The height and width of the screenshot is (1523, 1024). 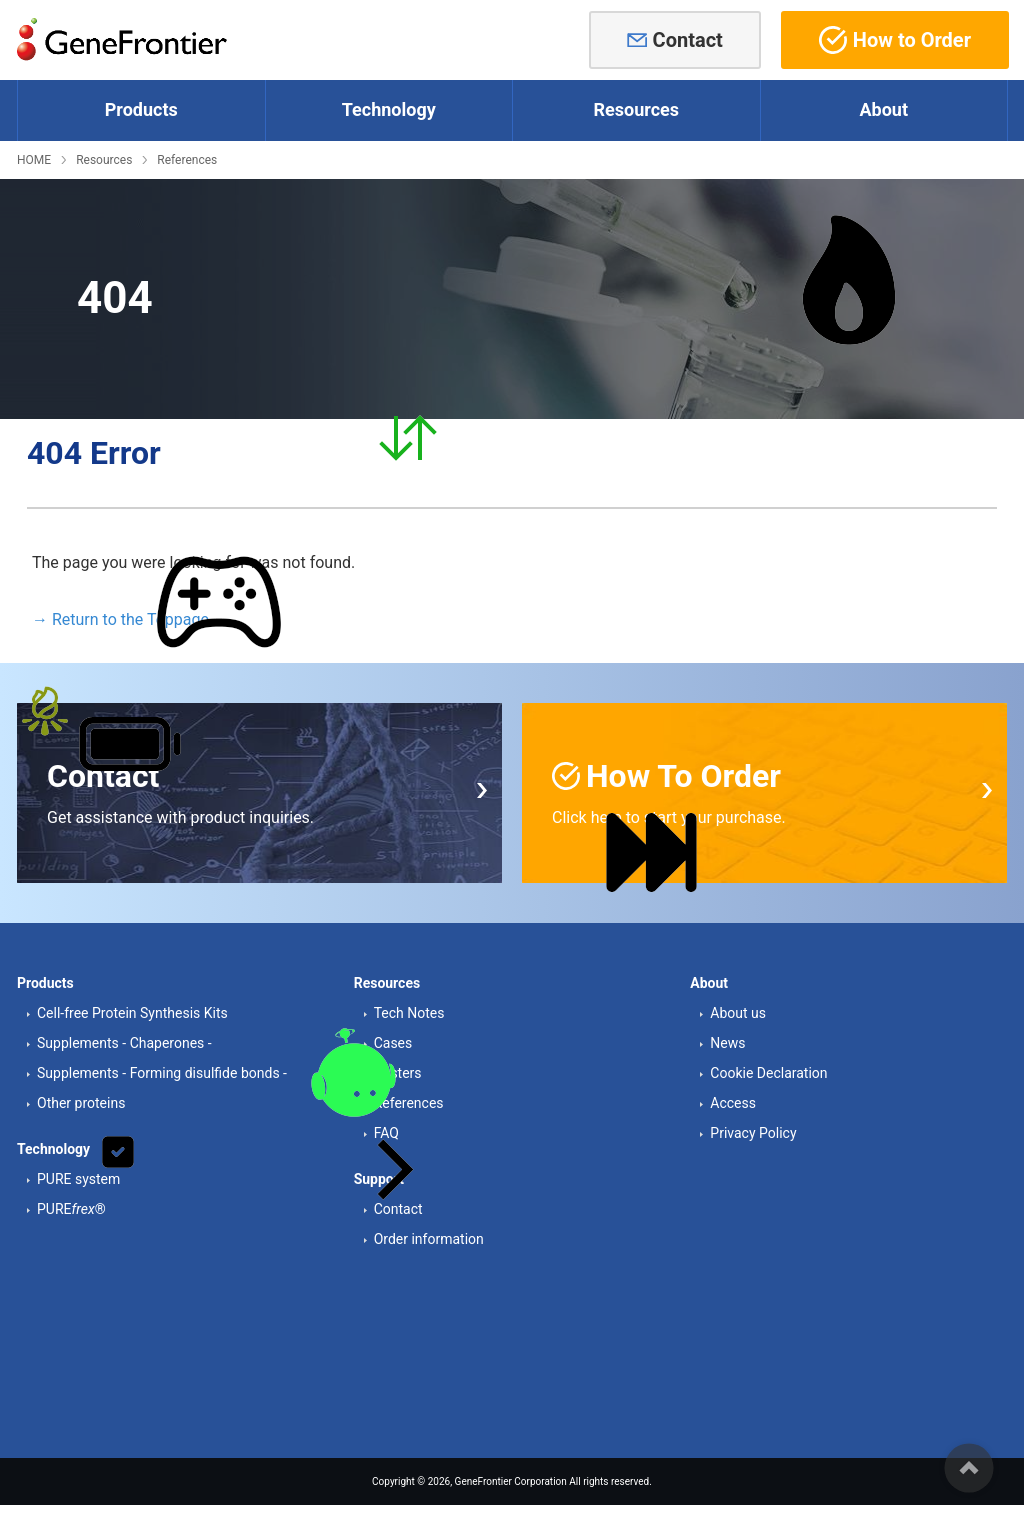 What do you see at coordinates (219, 602) in the screenshot?
I see `access gaming features or game library` at bounding box center [219, 602].